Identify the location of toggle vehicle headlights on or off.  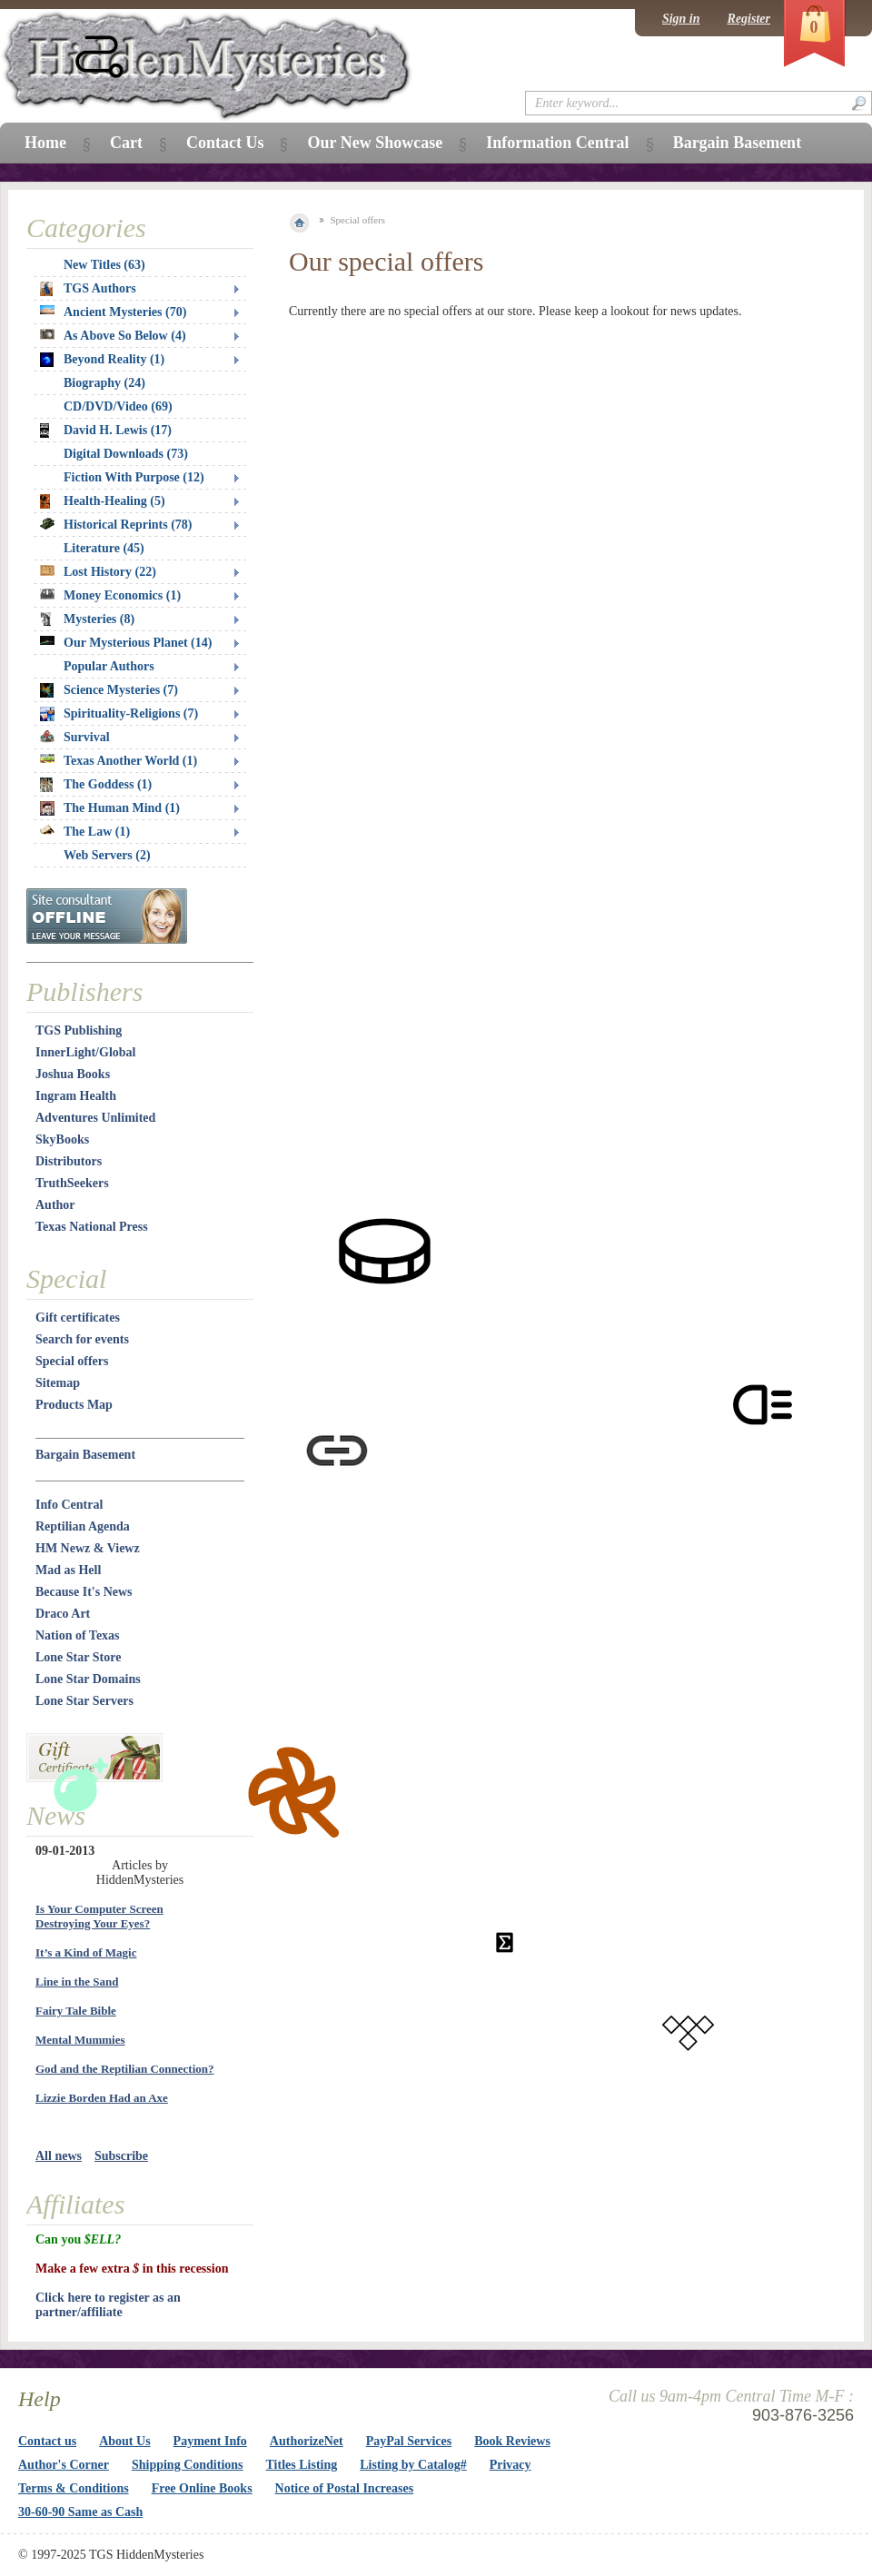
(762, 1404).